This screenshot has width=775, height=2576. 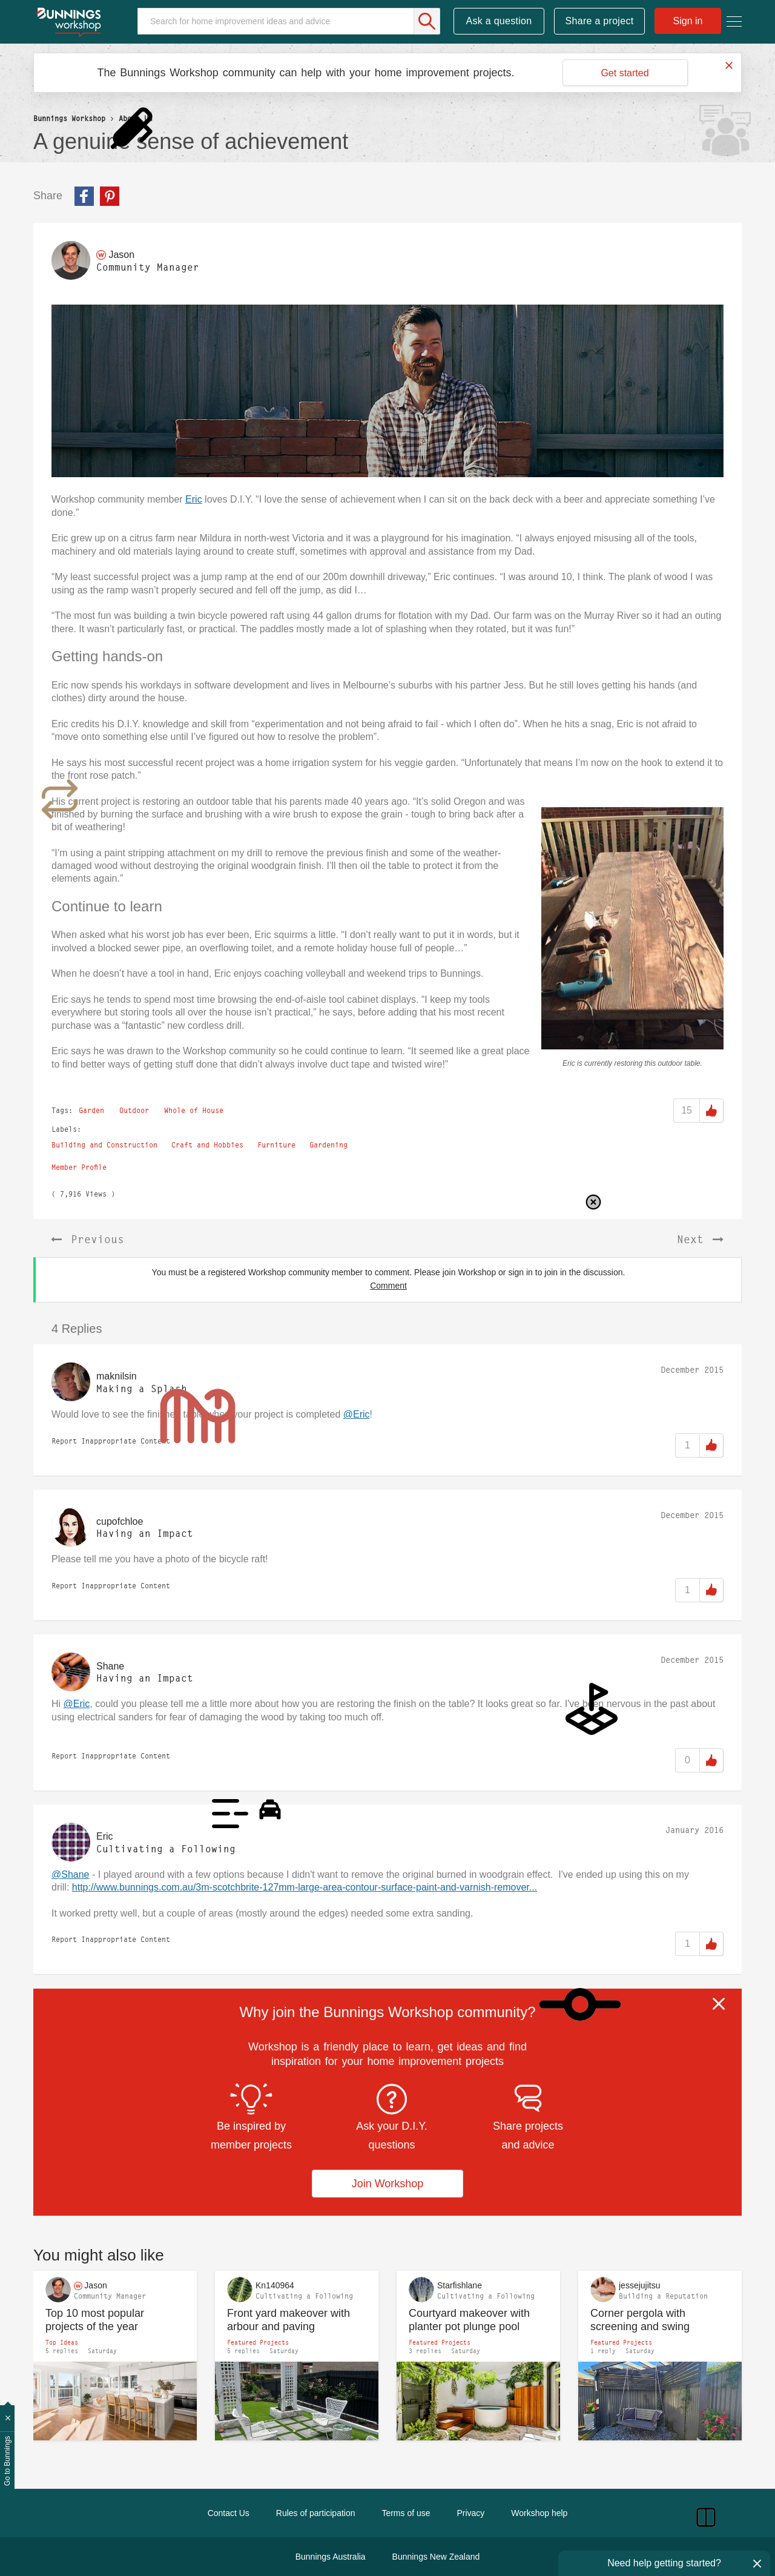 What do you see at coordinates (197, 1416) in the screenshot?
I see `access amusement park or theme park information` at bounding box center [197, 1416].